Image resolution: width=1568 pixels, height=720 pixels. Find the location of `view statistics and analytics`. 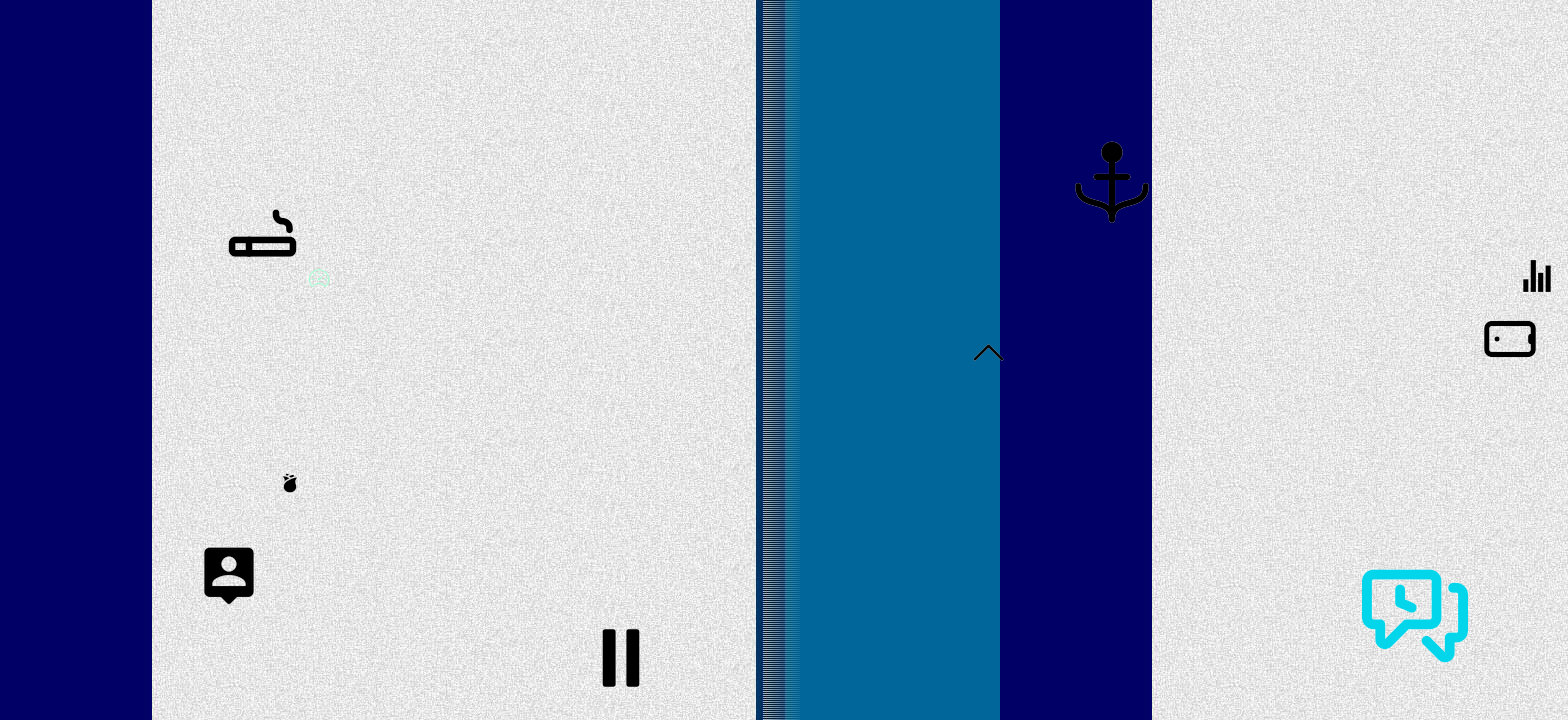

view statistics and analytics is located at coordinates (1537, 276).